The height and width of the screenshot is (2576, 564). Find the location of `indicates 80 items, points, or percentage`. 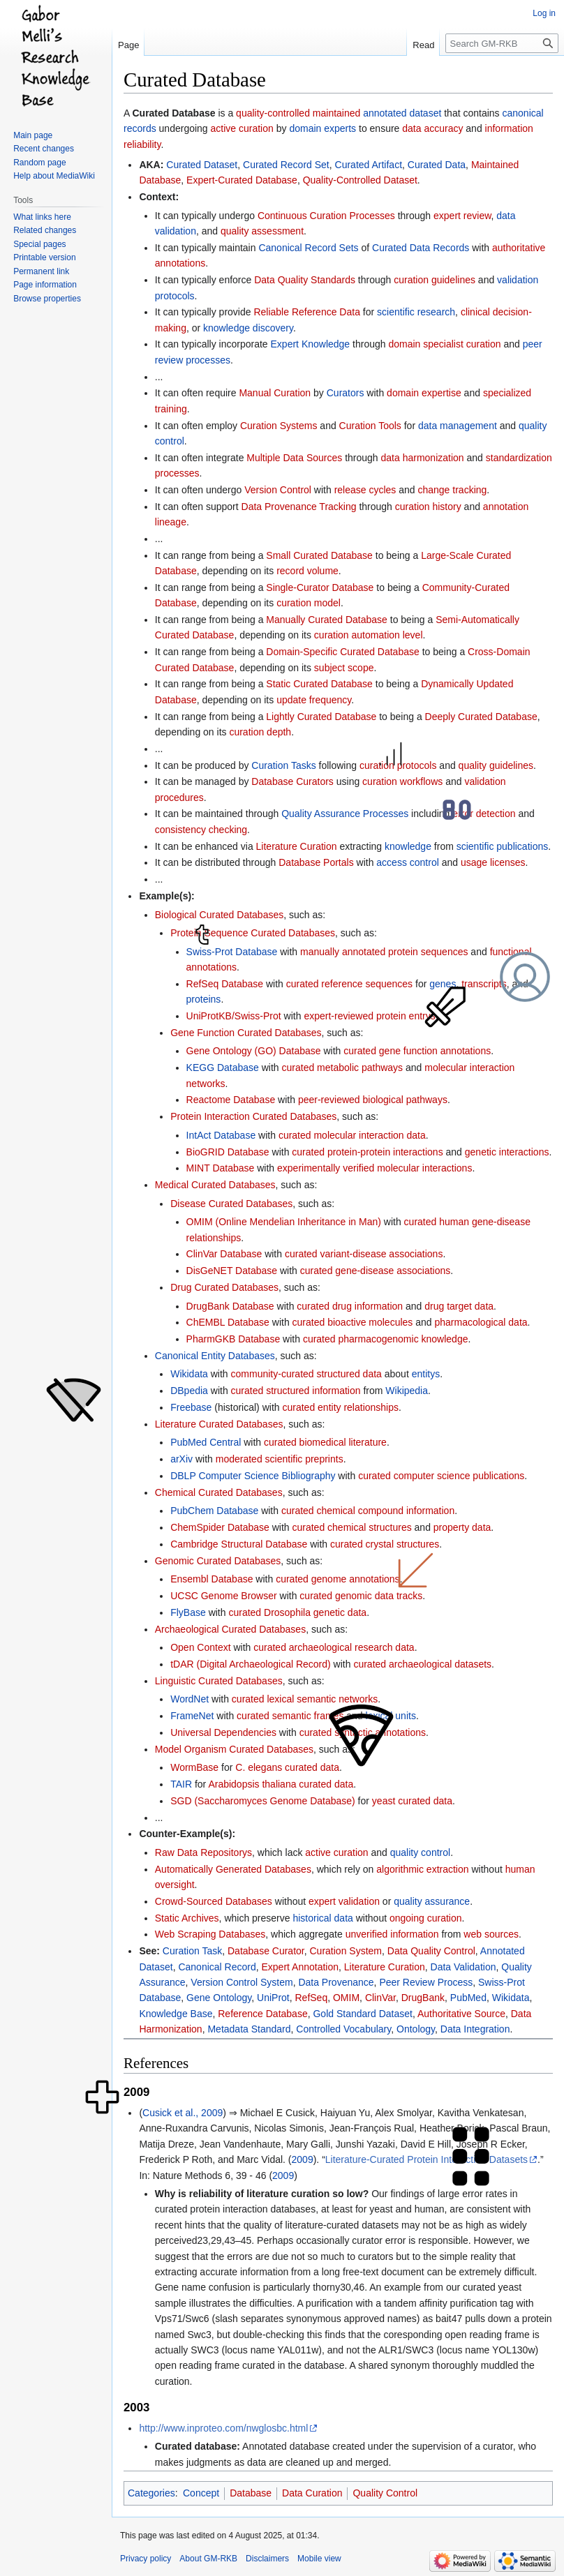

indicates 80 items, points, or percentage is located at coordinates (457, 809).